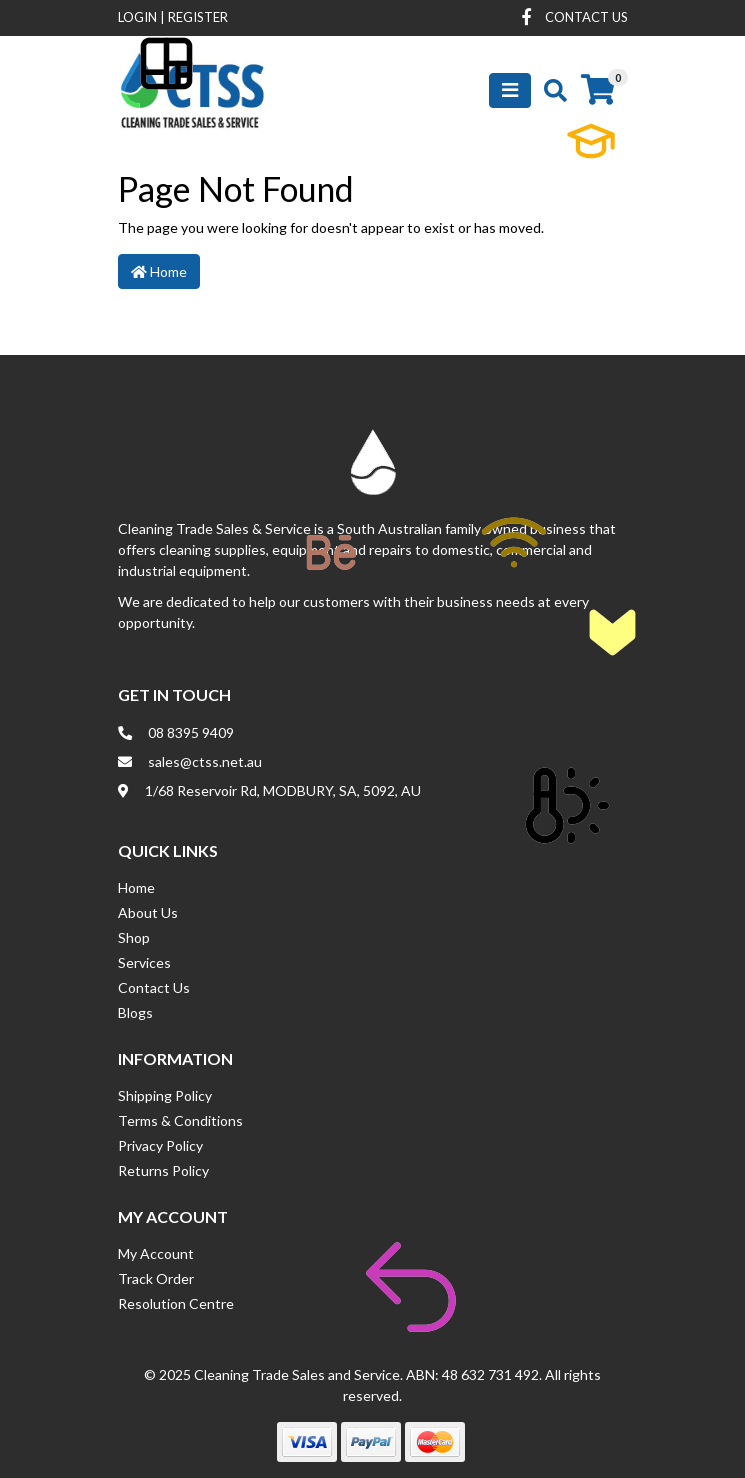 The image size is (745, 1478). Describe the element at coordinates (331, 552) in the screenshot. I see `visit behance profile` at that location.